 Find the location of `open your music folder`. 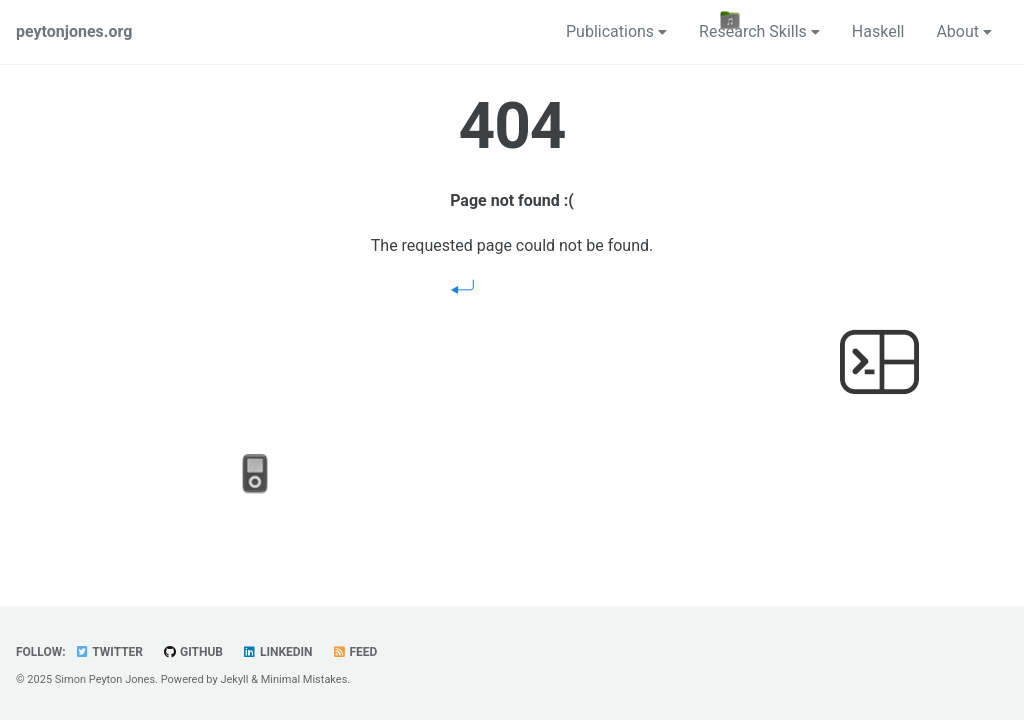

open your music folder is located at coordinates (730, 20).